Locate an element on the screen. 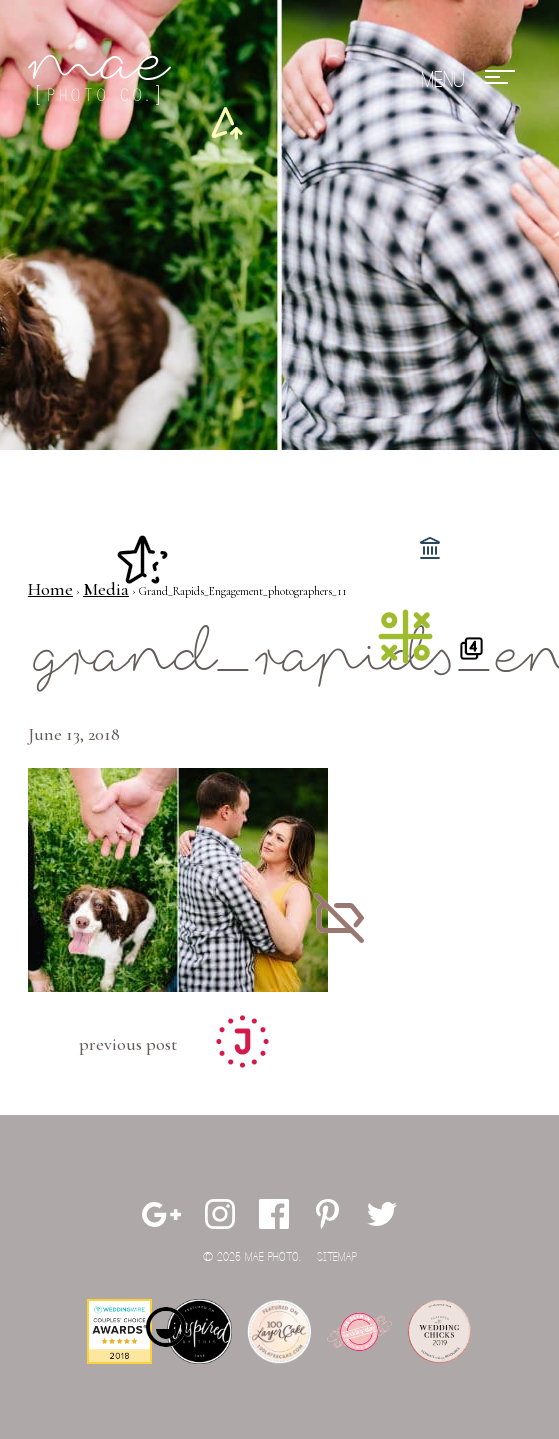 This screenshot has height=1439, width=559. indicates a partial or half rating is located at coordinates (142, 560).